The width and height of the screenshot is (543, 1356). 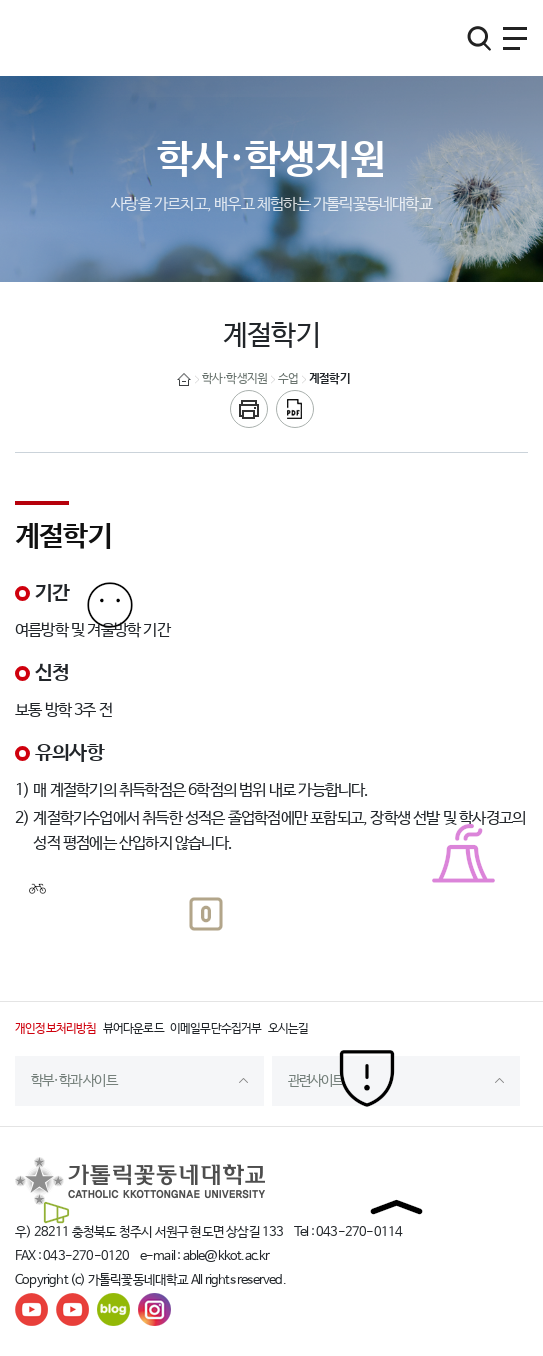 I want to click on security warning or potential threat detected, so click(x=367, y=1075).